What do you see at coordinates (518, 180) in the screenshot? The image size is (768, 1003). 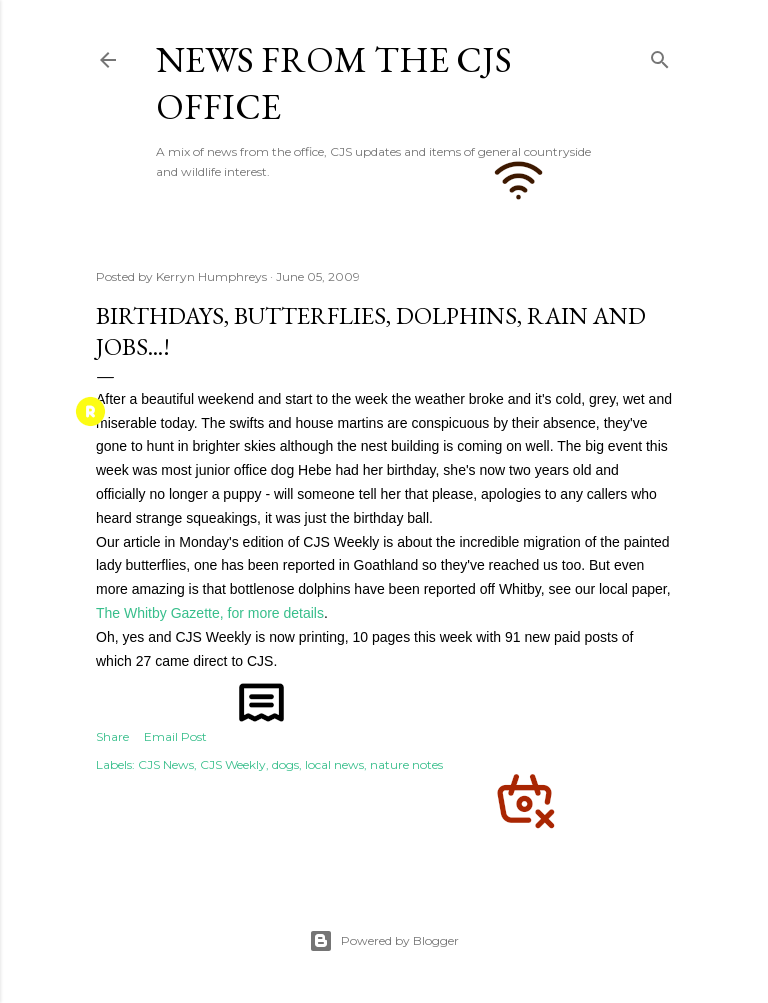 I see `indicates active wifi connection` at bounding box center [518, 180].